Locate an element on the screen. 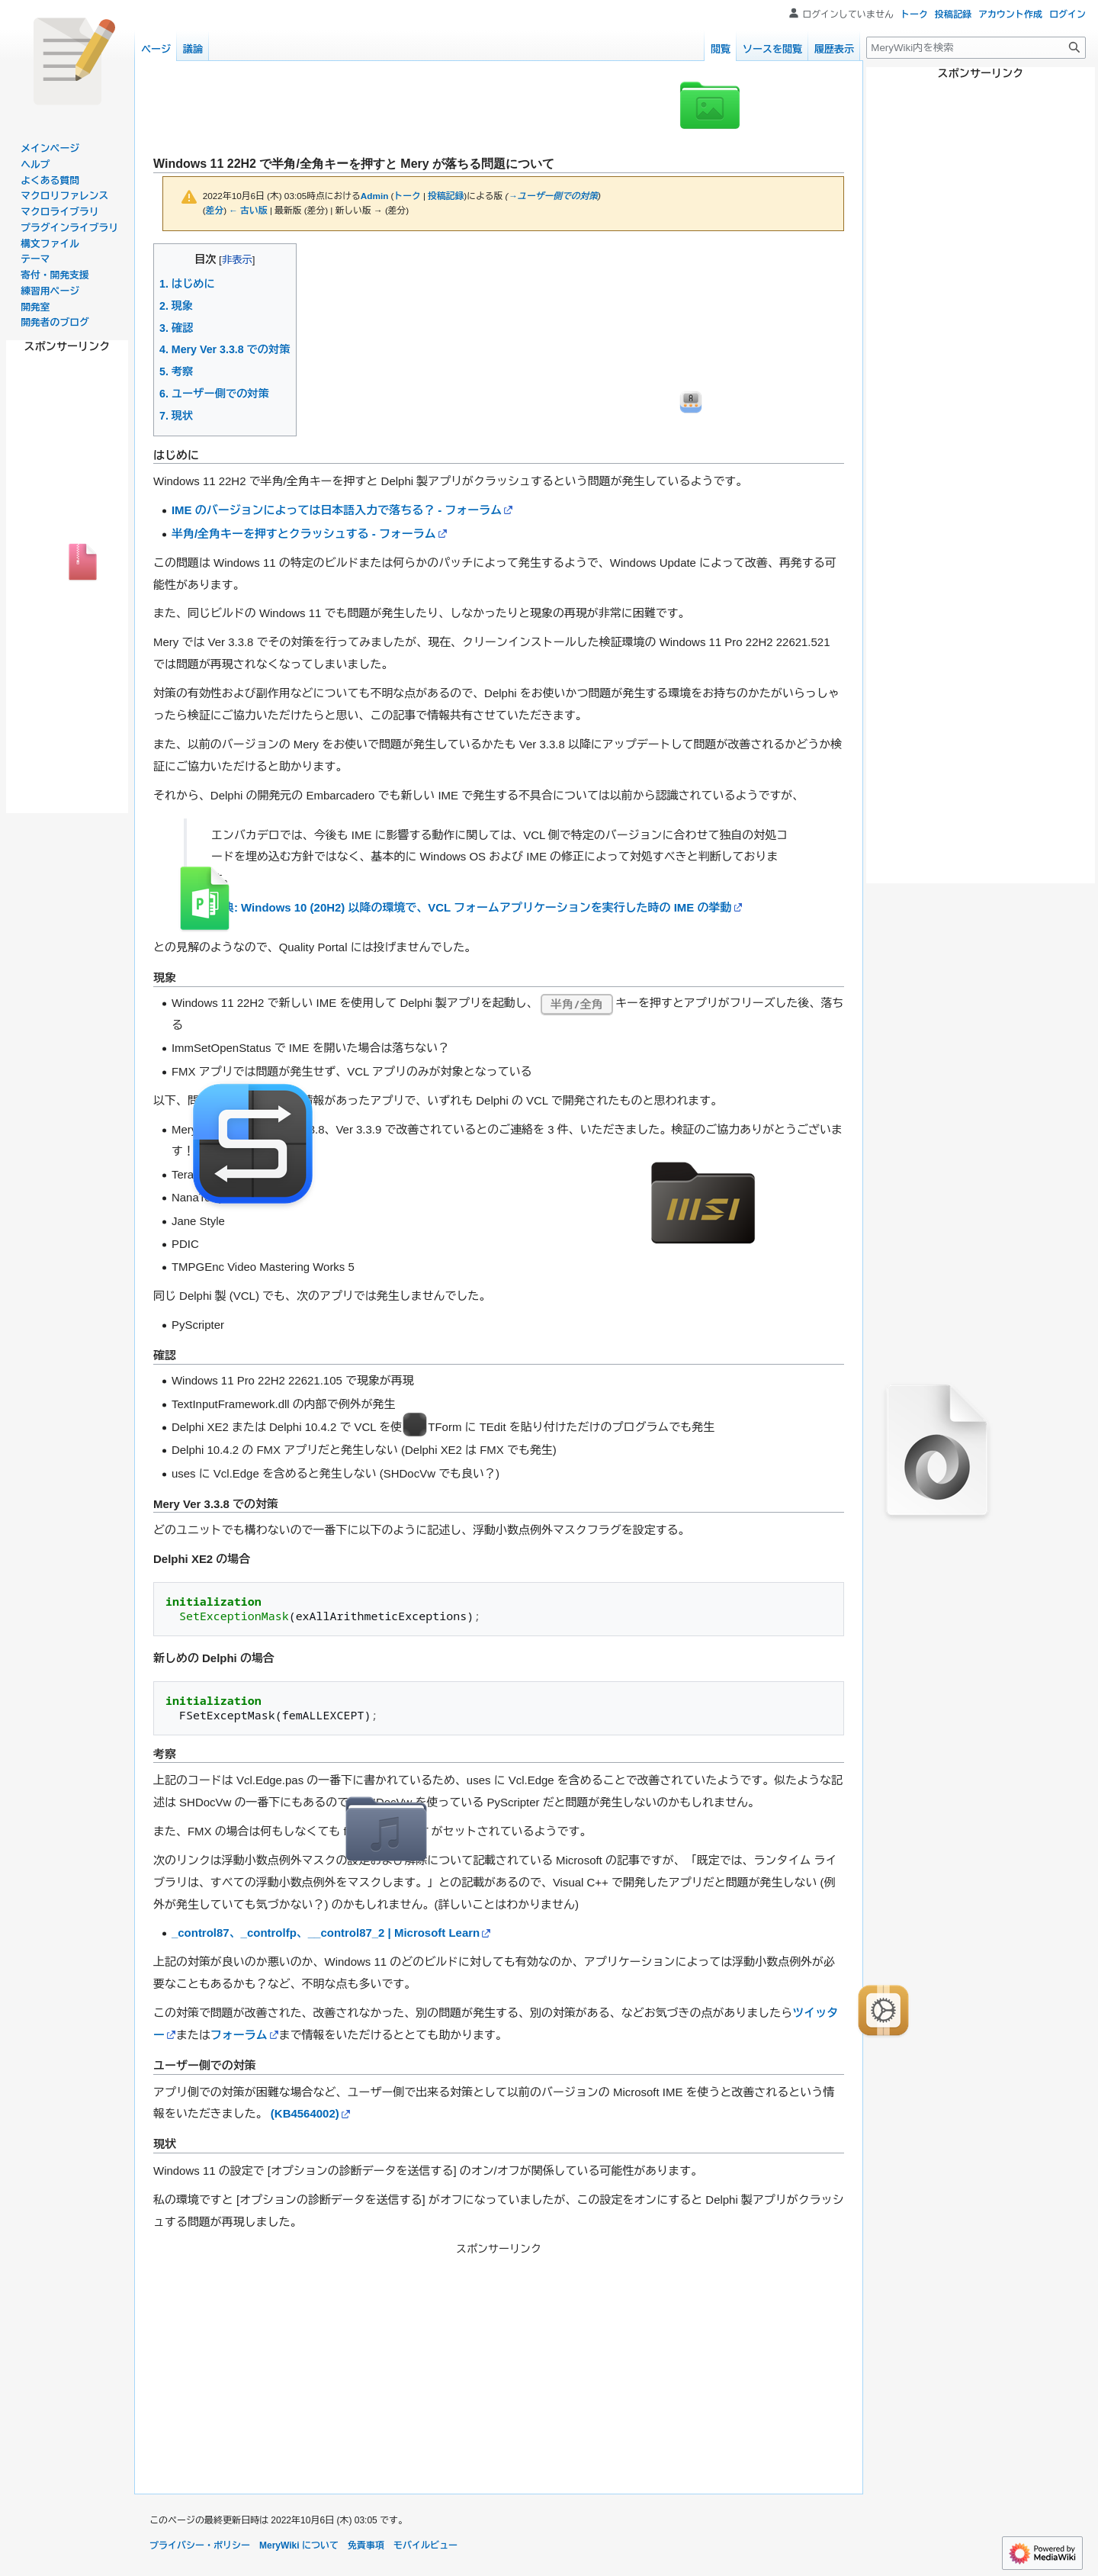  open MSI branded folder is located at coordinates (702, 1205).